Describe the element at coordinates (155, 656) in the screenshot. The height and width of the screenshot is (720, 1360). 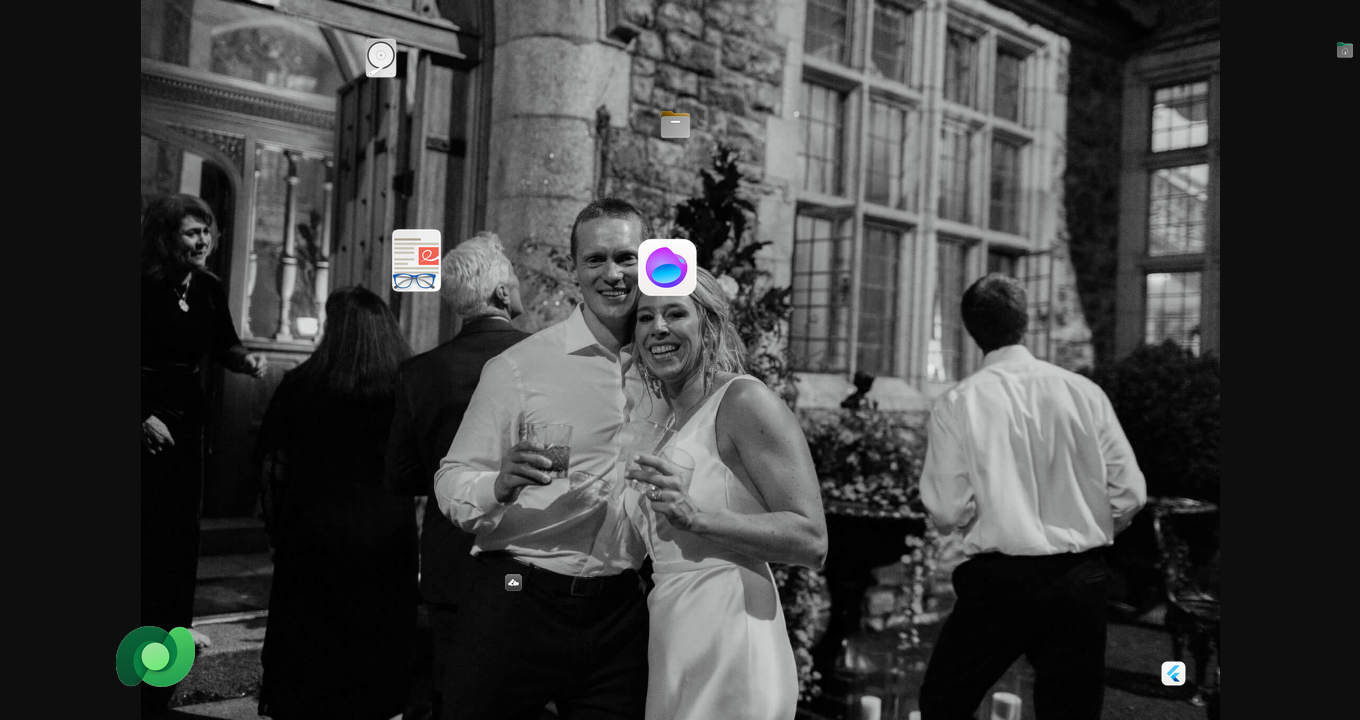
I see `open Microsoft Dataverse app` at that location.